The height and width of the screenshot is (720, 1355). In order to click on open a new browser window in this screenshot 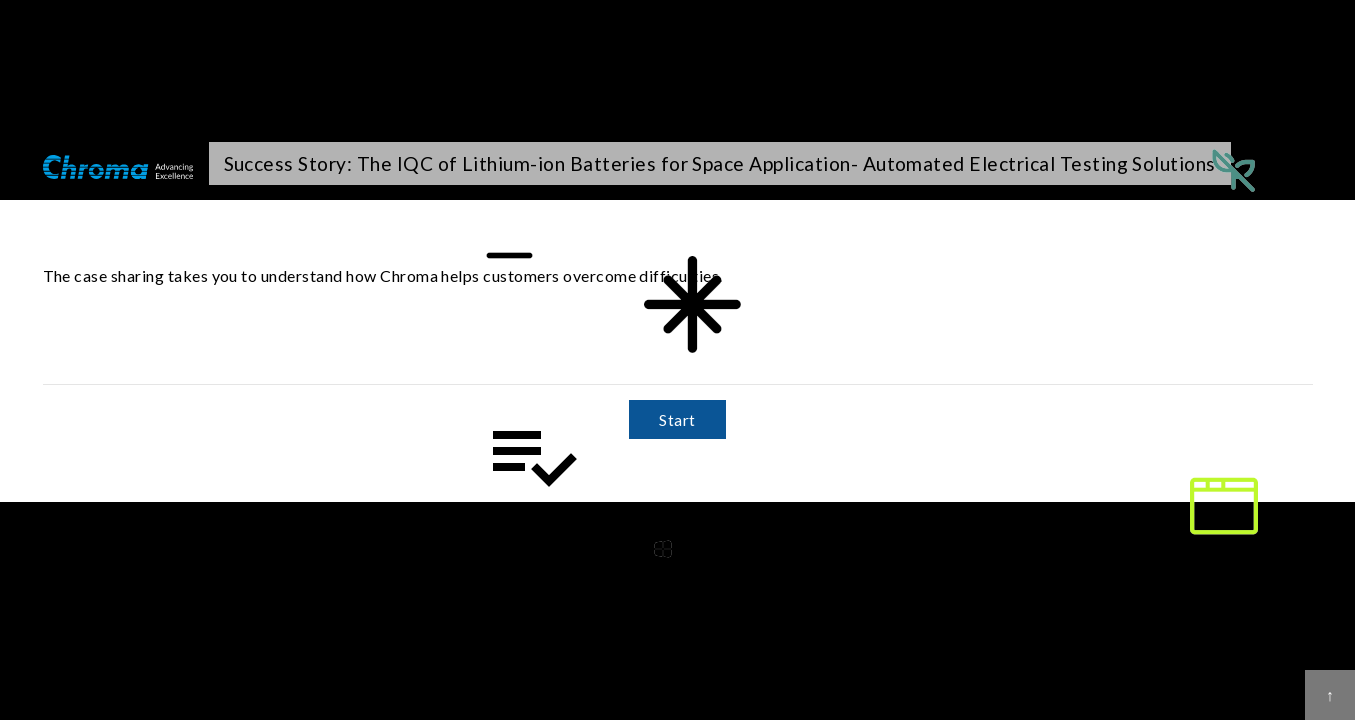, I will do `click(1224, 506)`.